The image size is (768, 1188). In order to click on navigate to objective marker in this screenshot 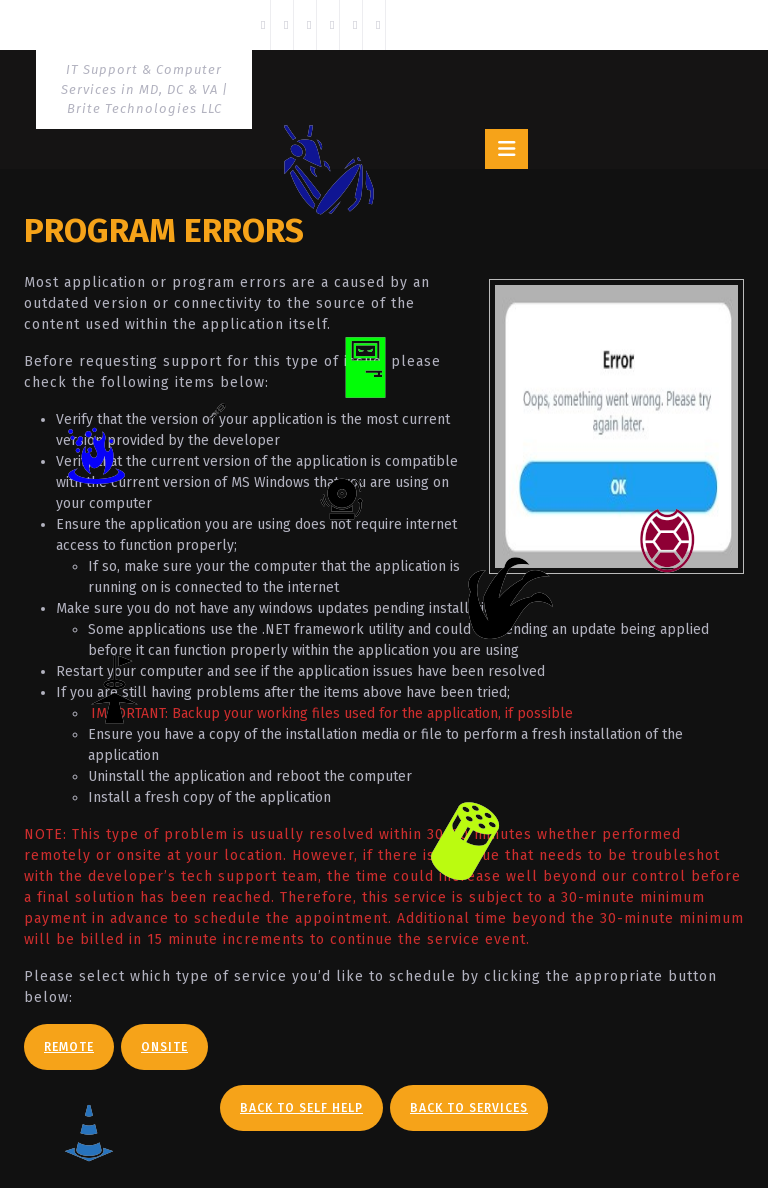, I will do `click(114, 689)`.